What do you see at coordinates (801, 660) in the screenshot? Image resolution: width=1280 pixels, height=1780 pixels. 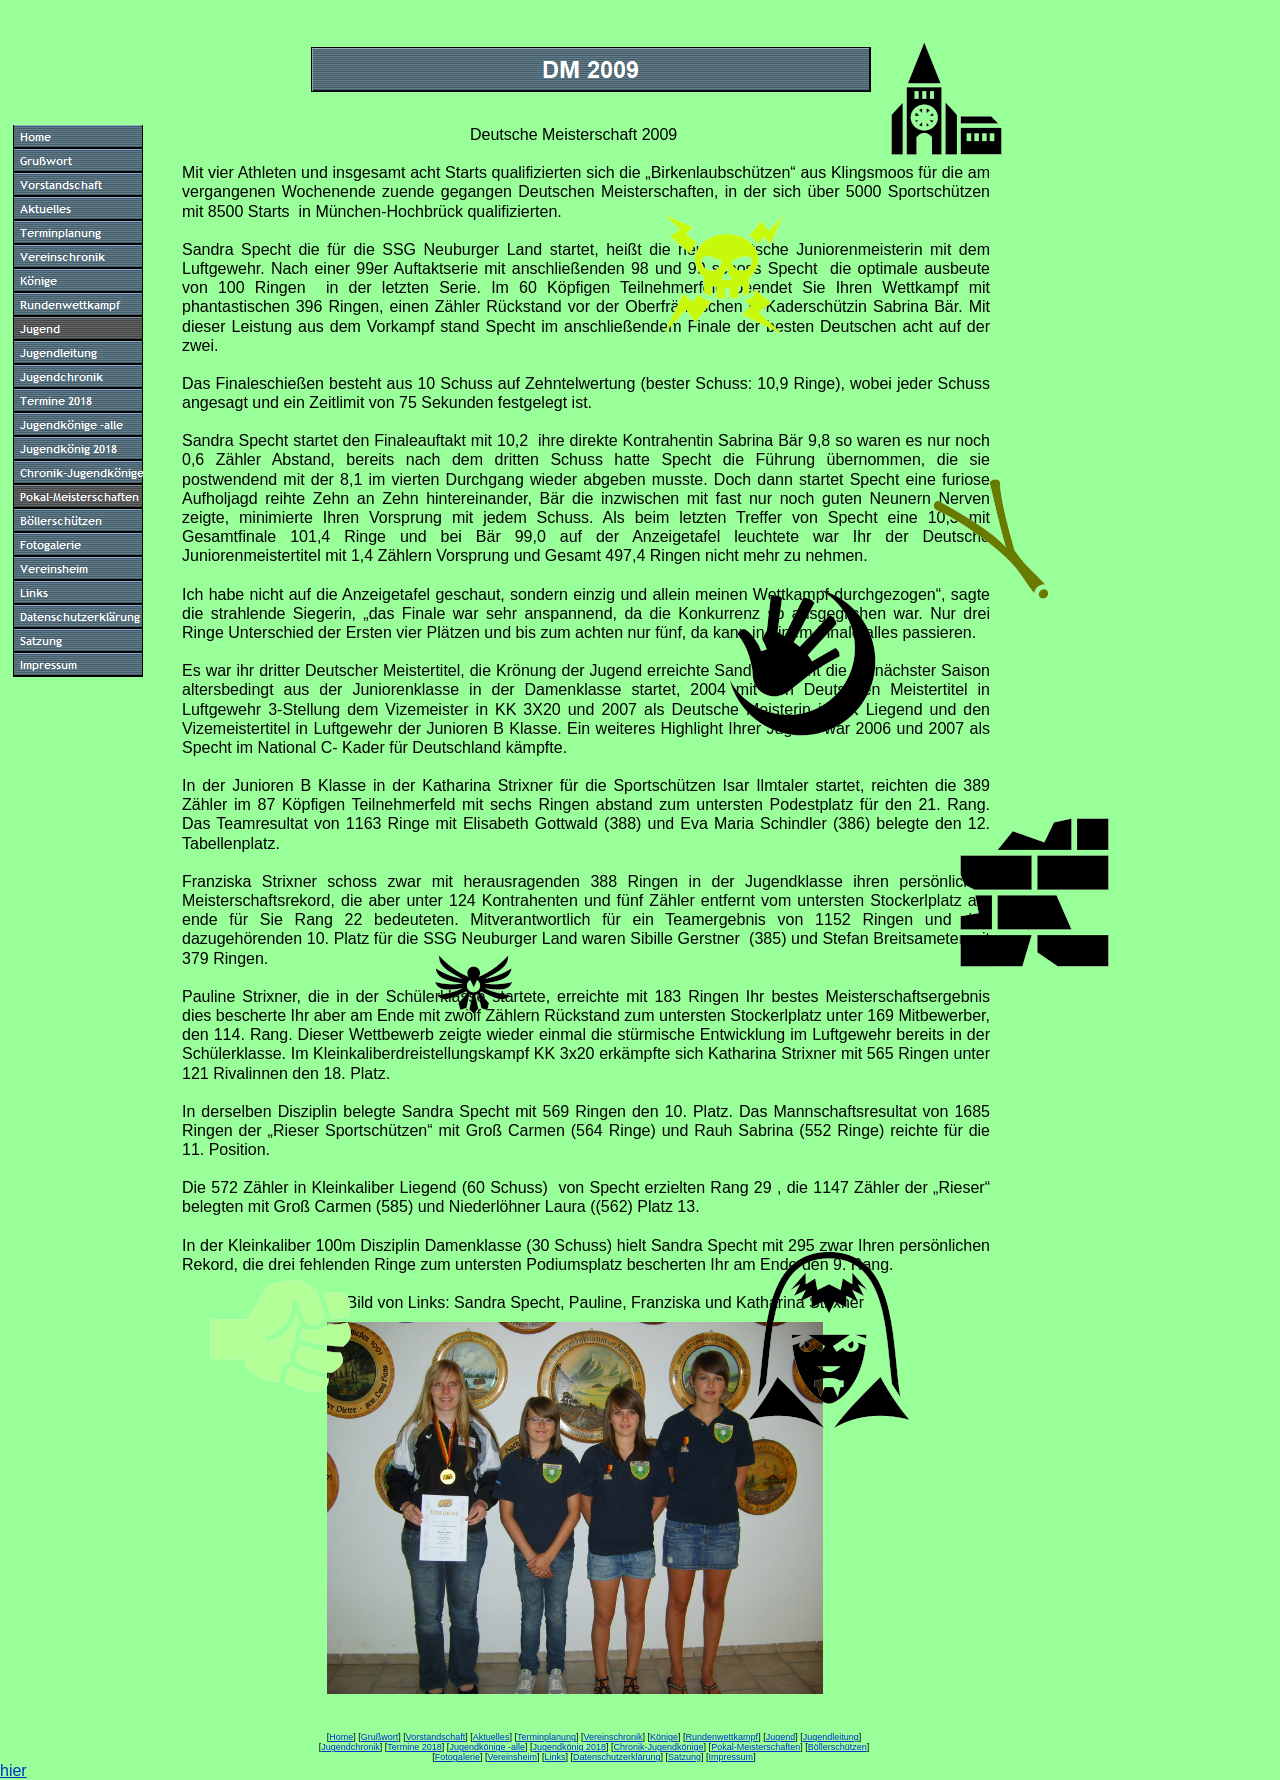 I see `slap or hit action in a game` at bounding box center [801, 660].